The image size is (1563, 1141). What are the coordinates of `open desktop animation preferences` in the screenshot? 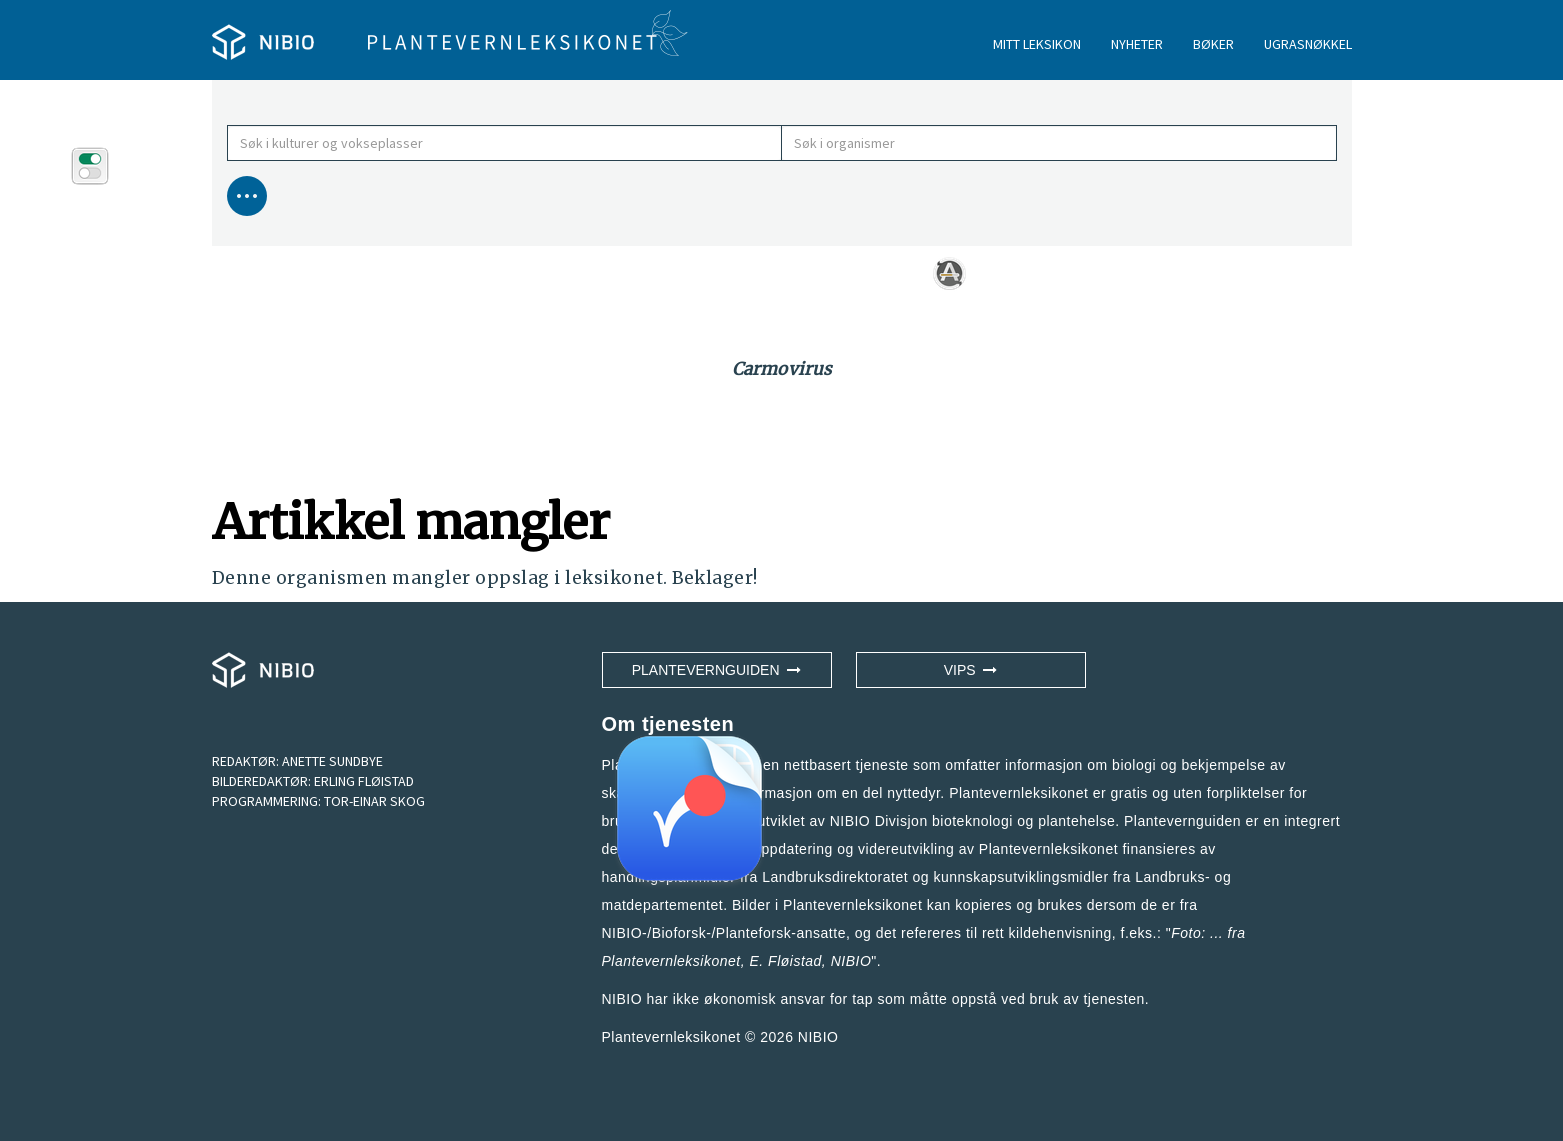 It's located at (689, 808).